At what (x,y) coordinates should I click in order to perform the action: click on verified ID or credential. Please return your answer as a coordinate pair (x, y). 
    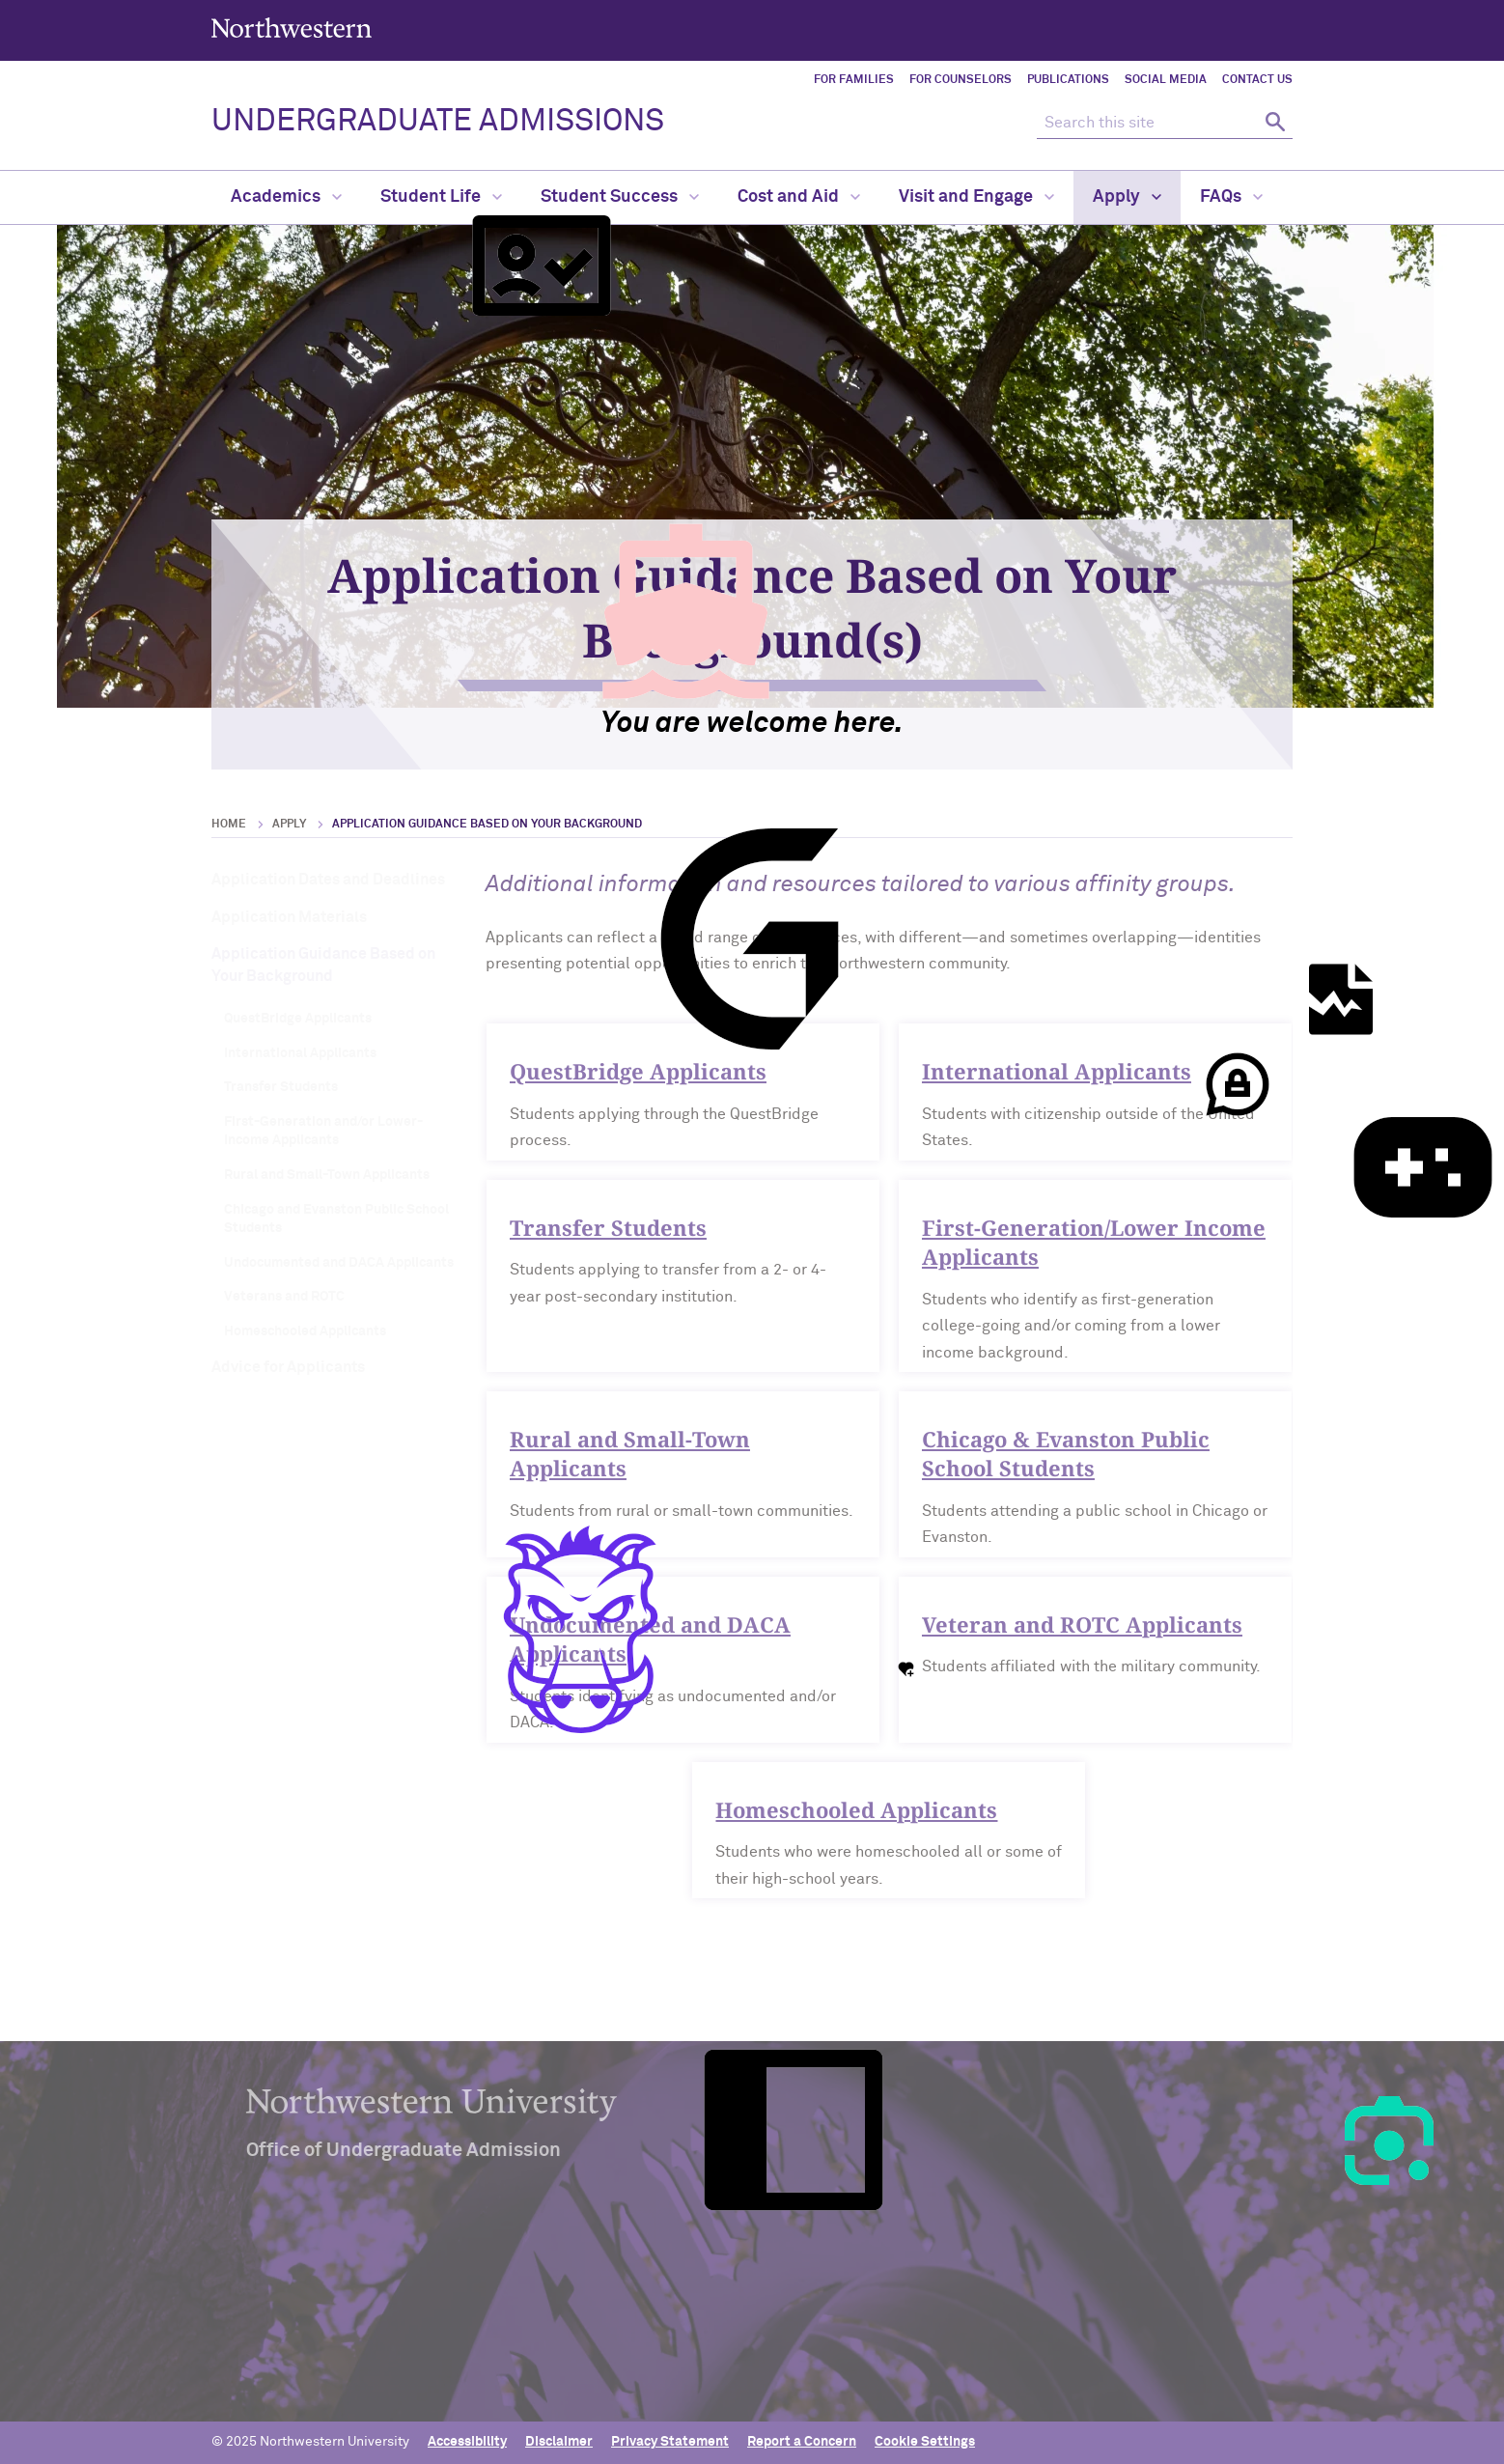
    Looking at the image, I should click on (542, 266).